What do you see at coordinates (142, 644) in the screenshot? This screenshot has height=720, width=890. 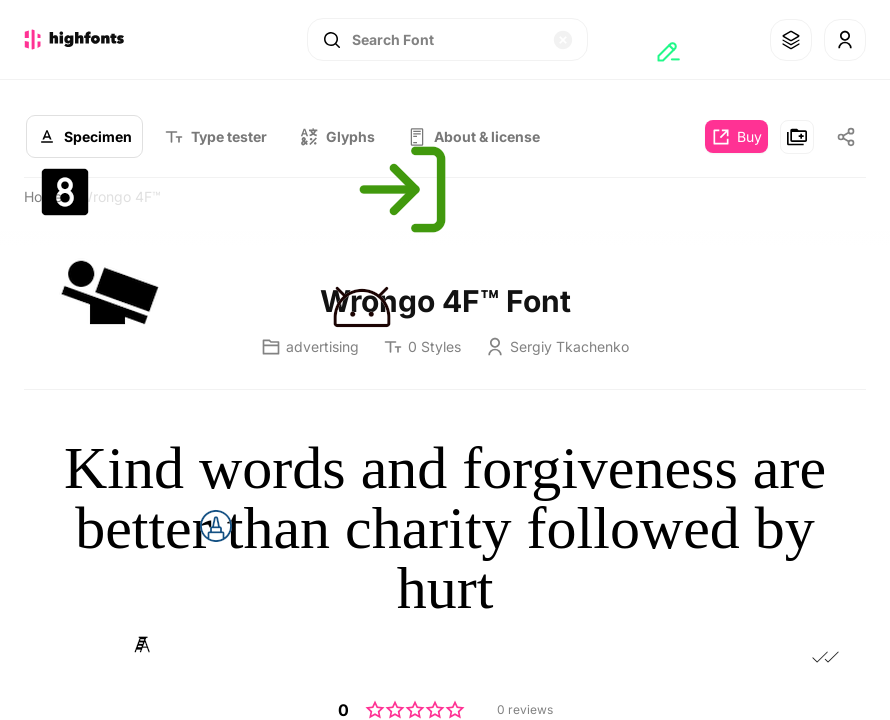 I see `access tools or equipment section` at bounding box center [142, 644].